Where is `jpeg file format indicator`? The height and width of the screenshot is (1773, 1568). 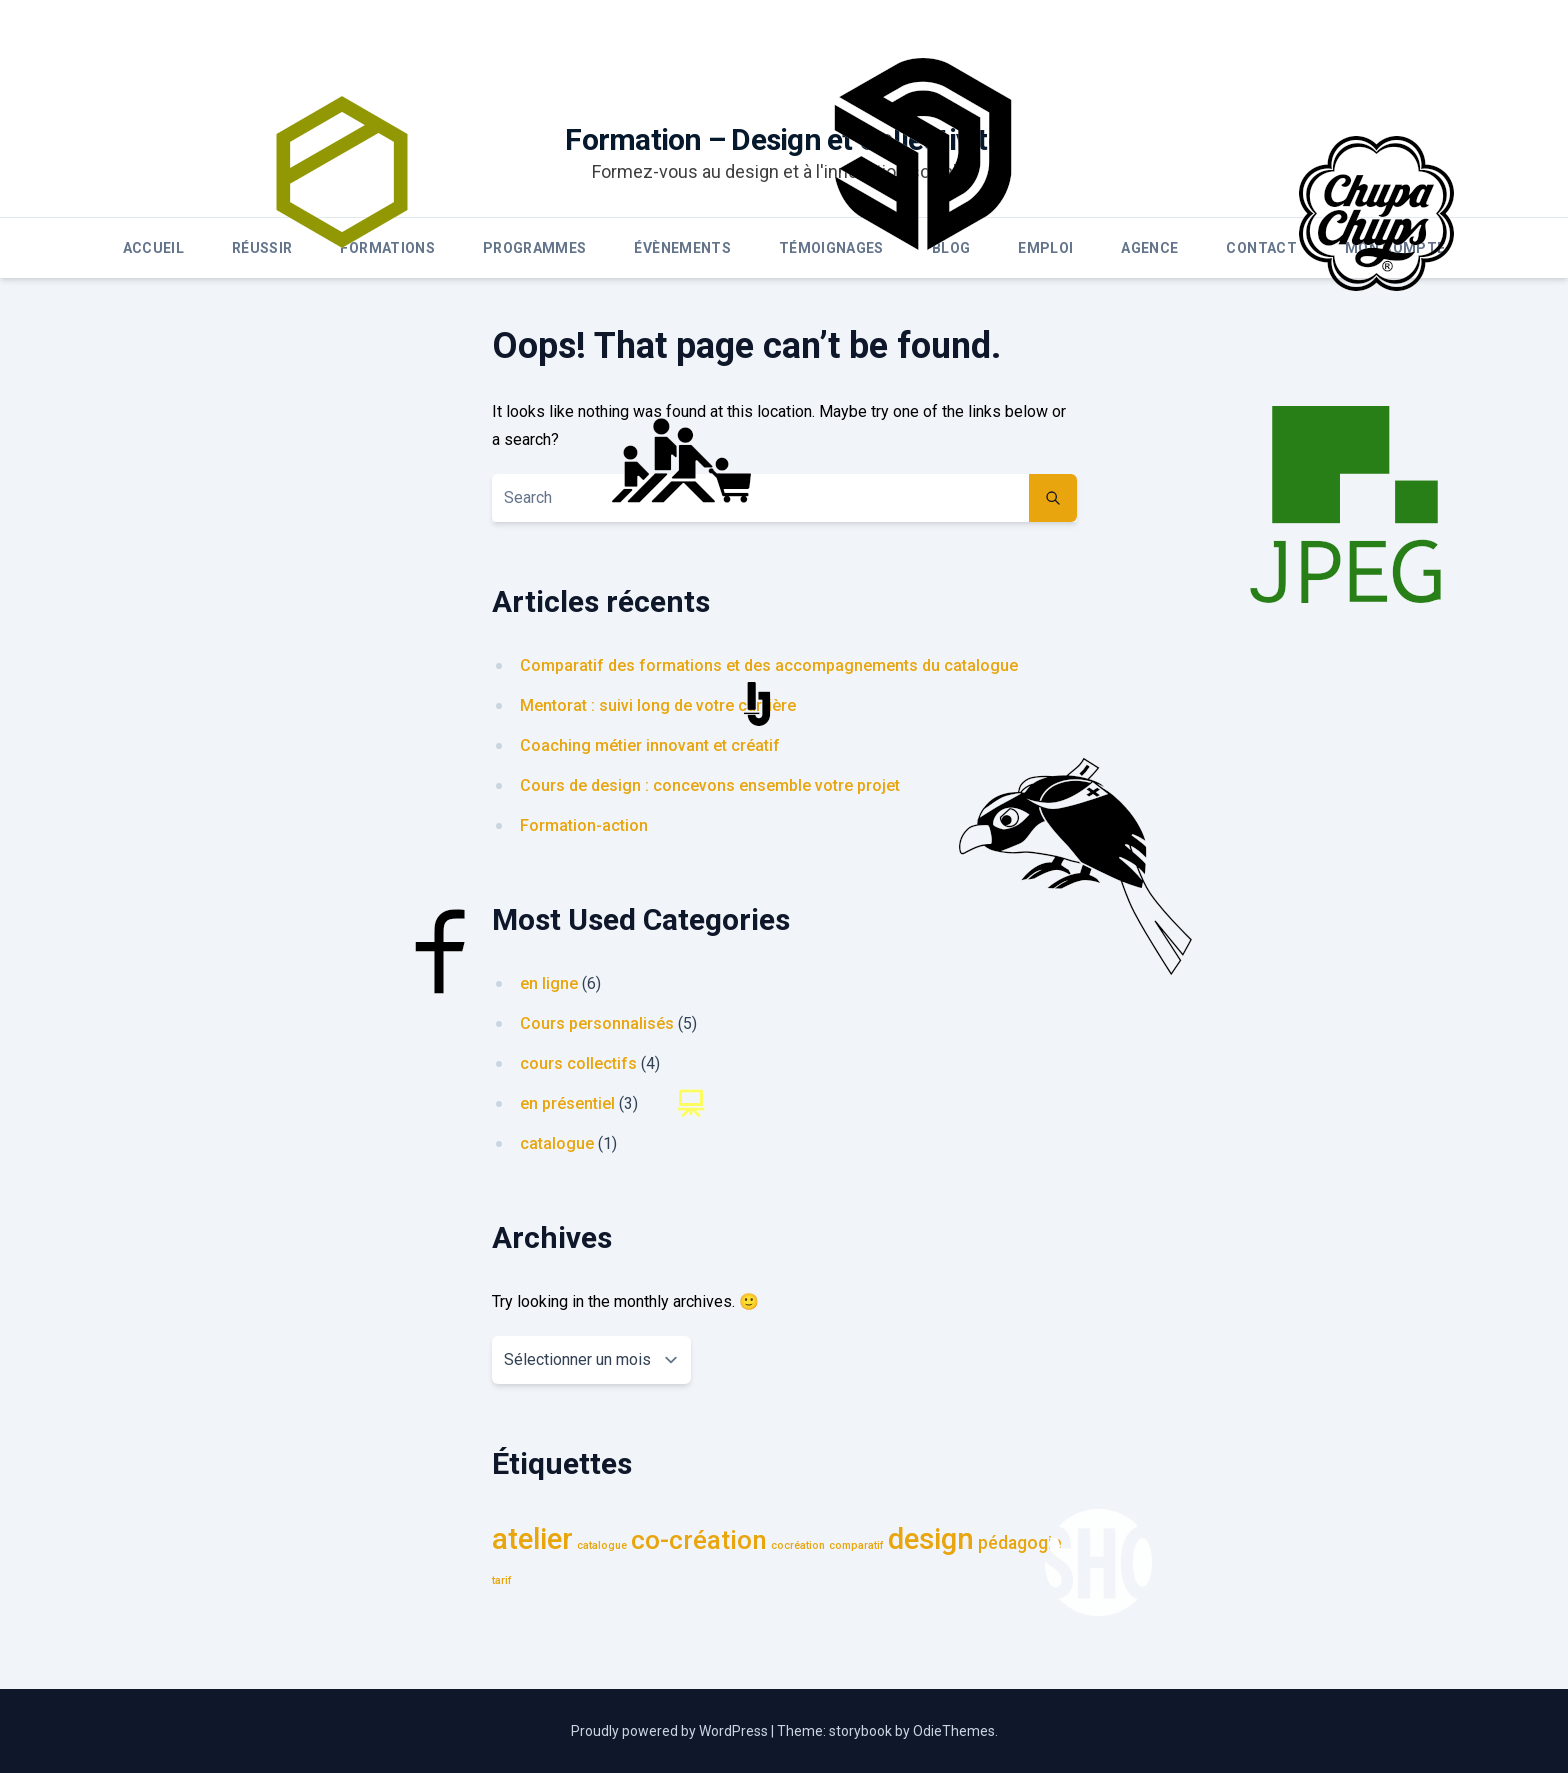
jpeg file format indicator is located at coordinates (1345, 504).